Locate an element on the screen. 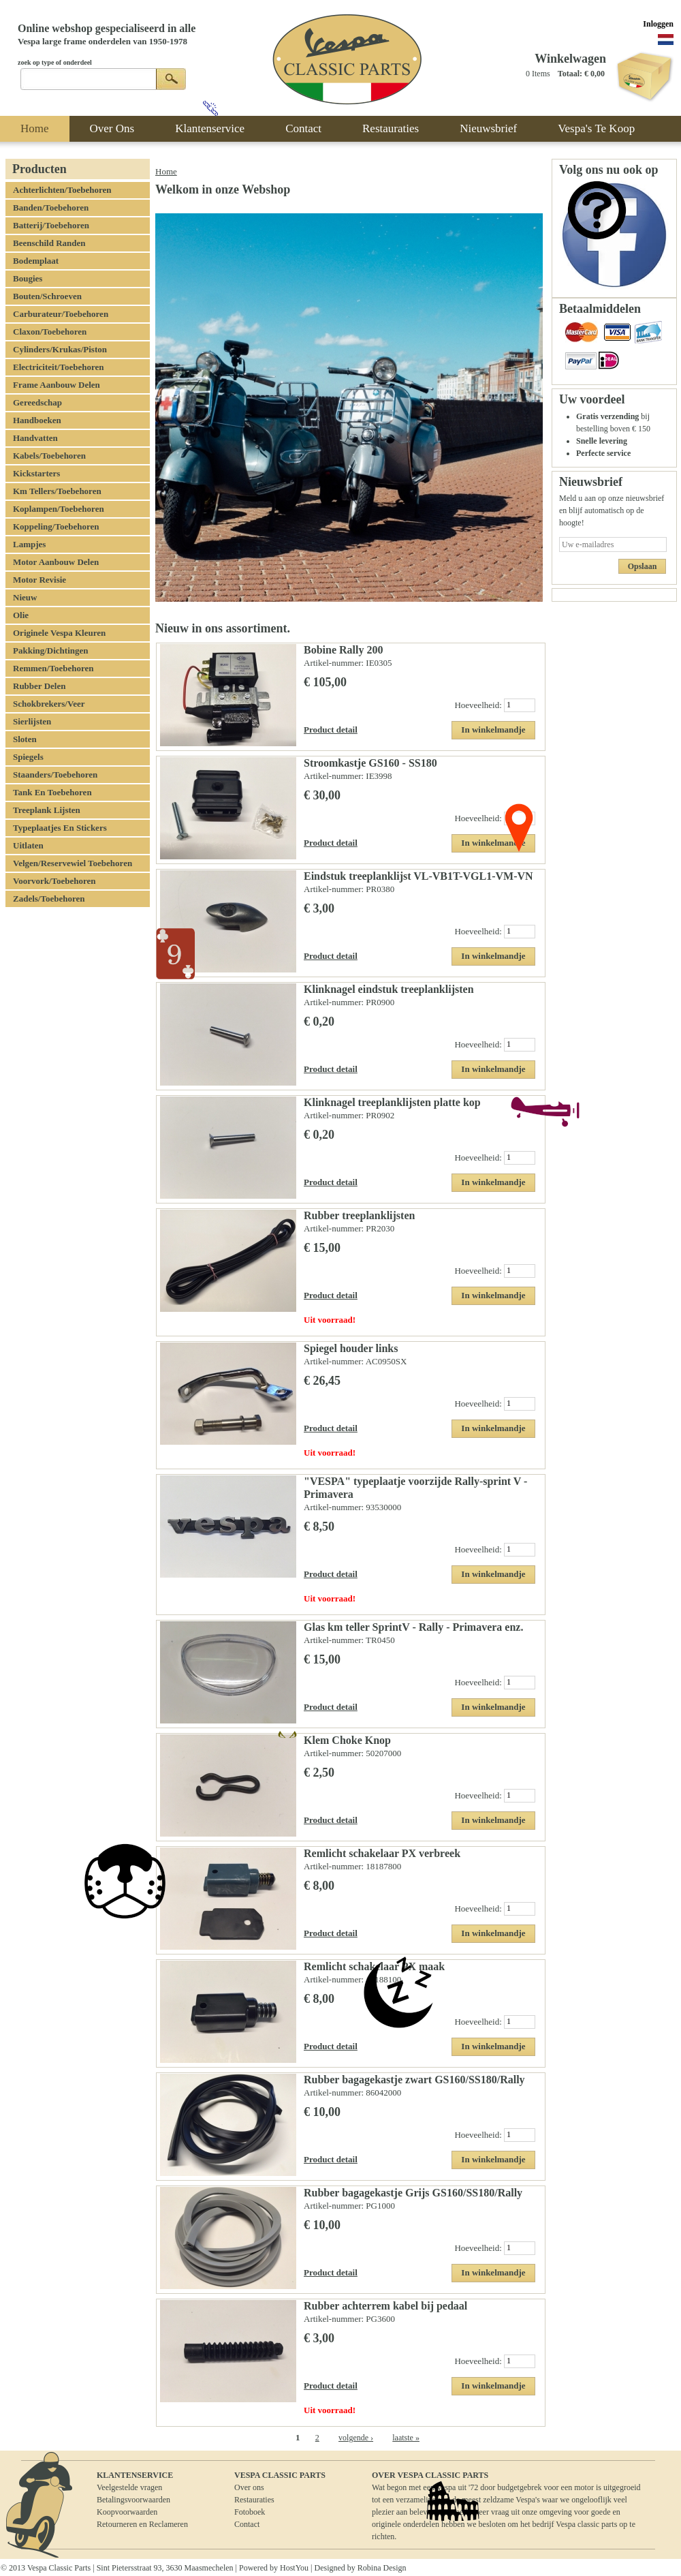 The width and height of the screenshot is (681, 2576). nine of clubs playing card is located at coordinates (175, 953).